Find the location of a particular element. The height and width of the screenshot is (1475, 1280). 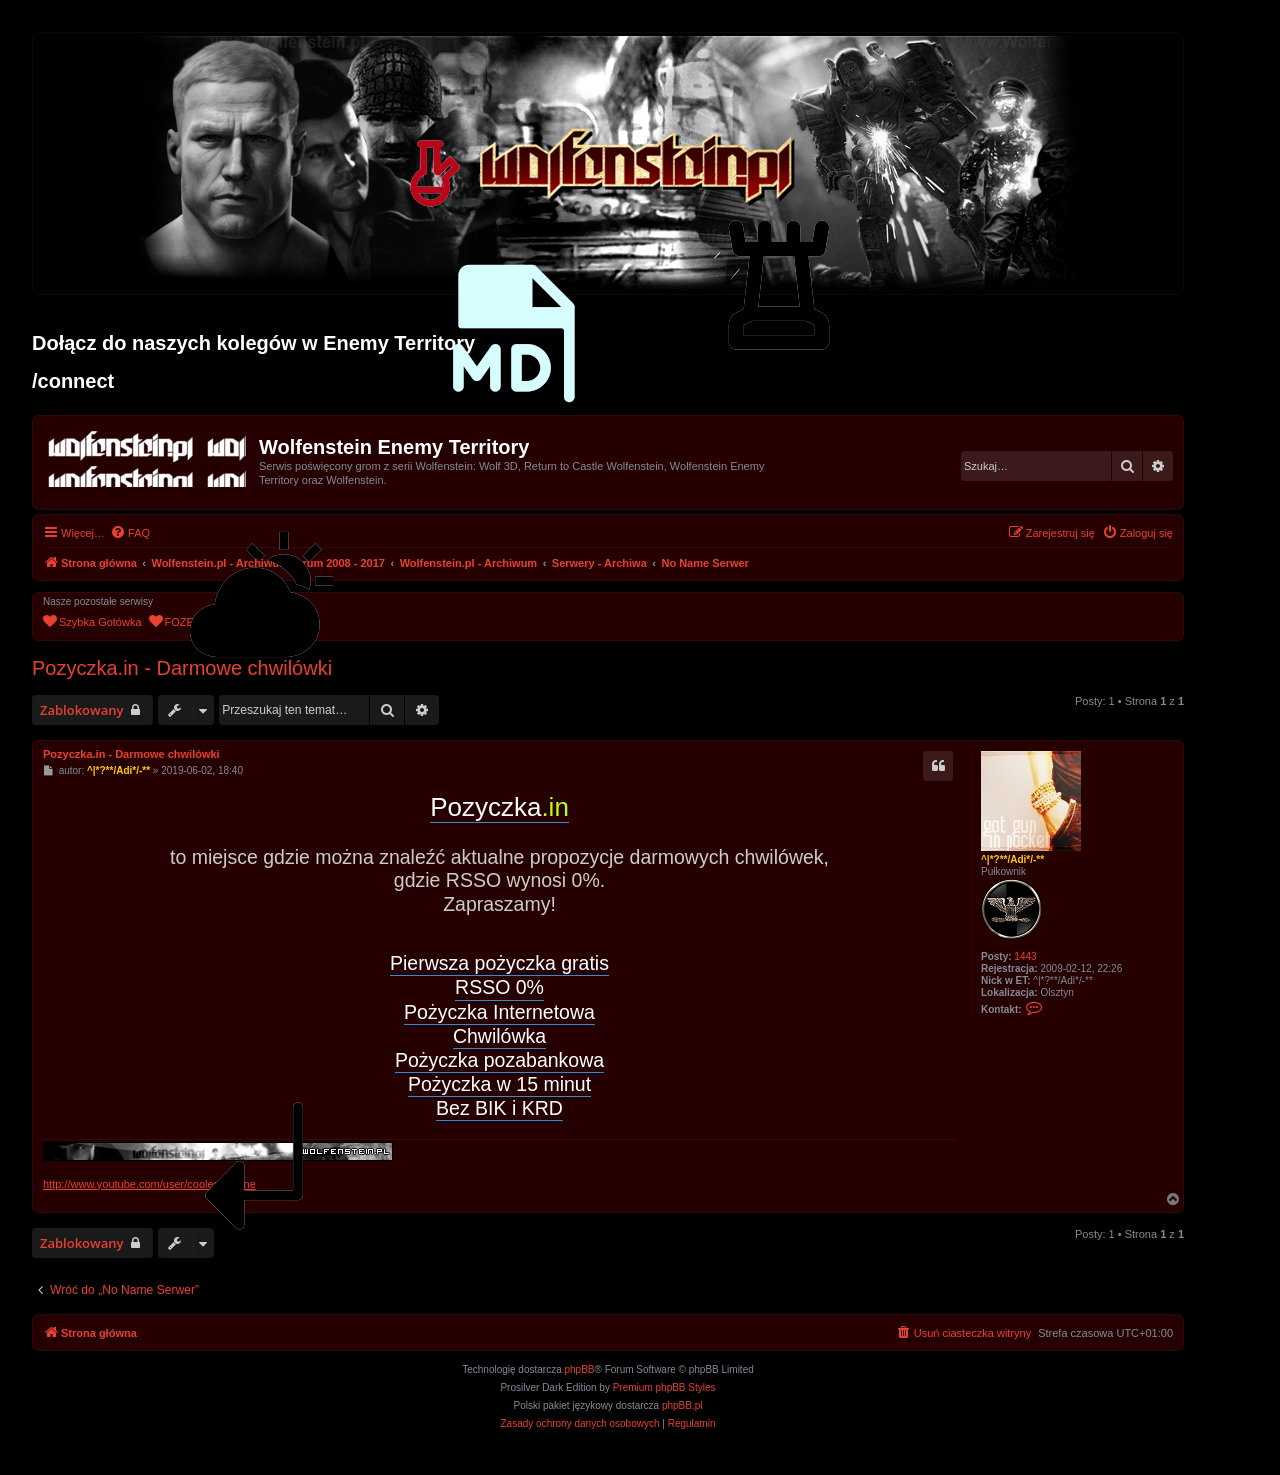

play chess or access chess game is located at coordinates (779, 285).